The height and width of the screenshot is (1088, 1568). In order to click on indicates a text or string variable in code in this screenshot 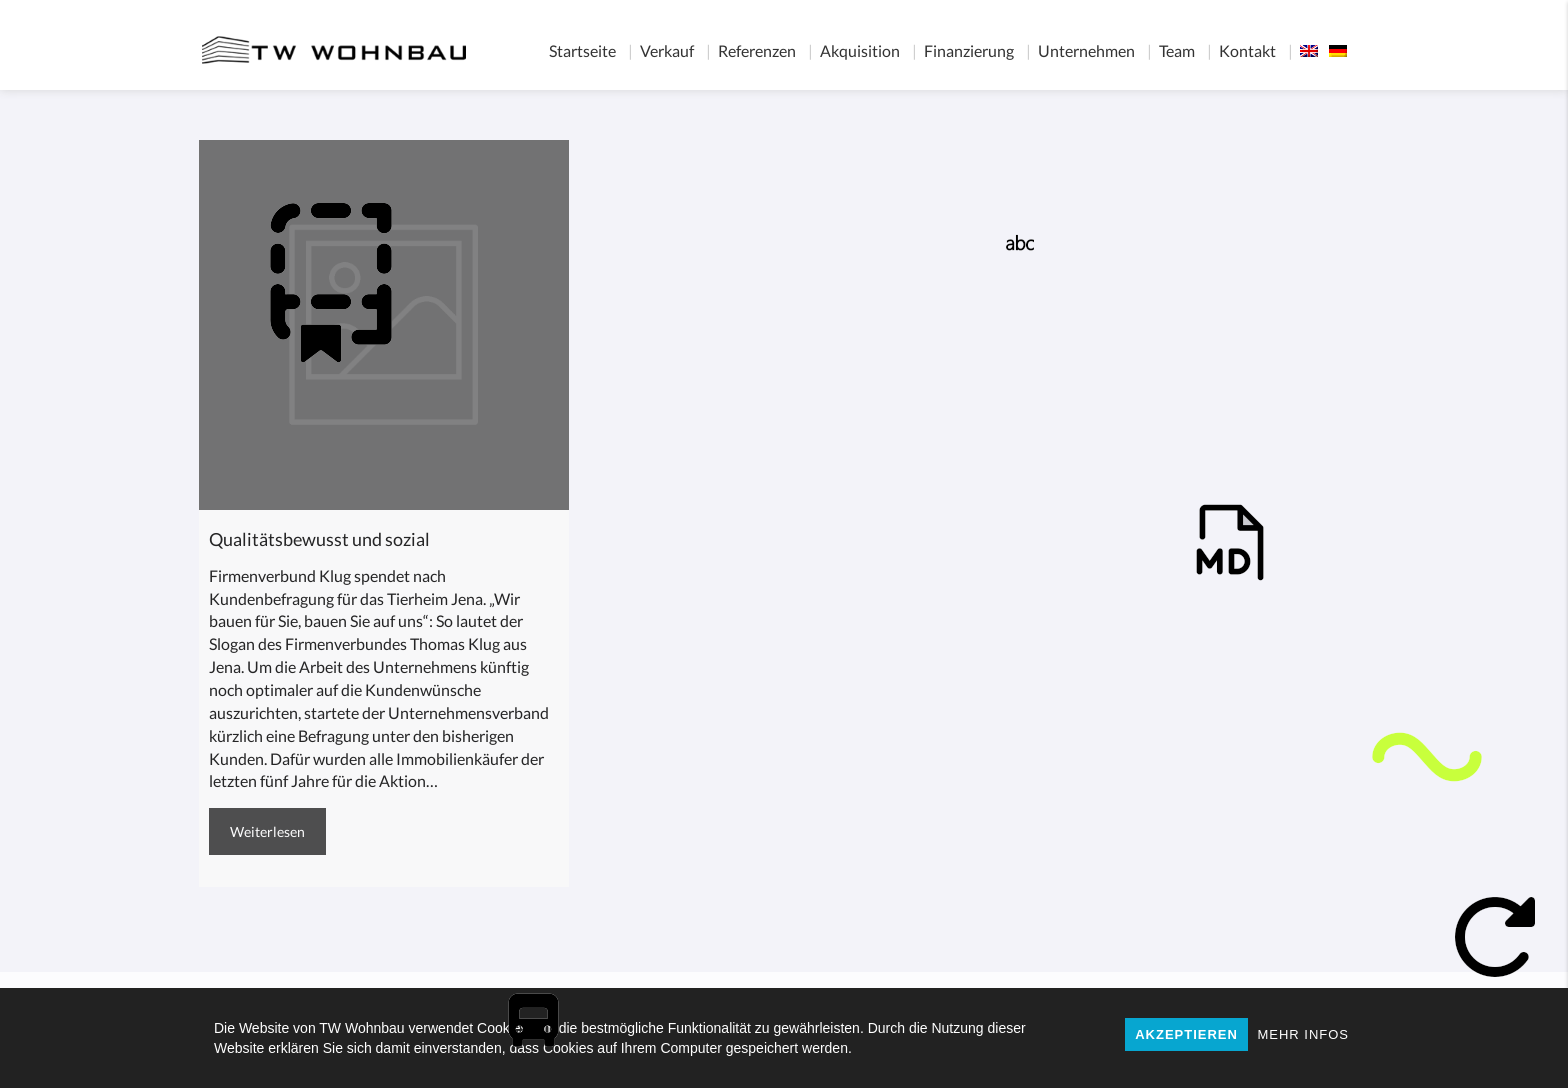, I will do `click(1020, 244)`.